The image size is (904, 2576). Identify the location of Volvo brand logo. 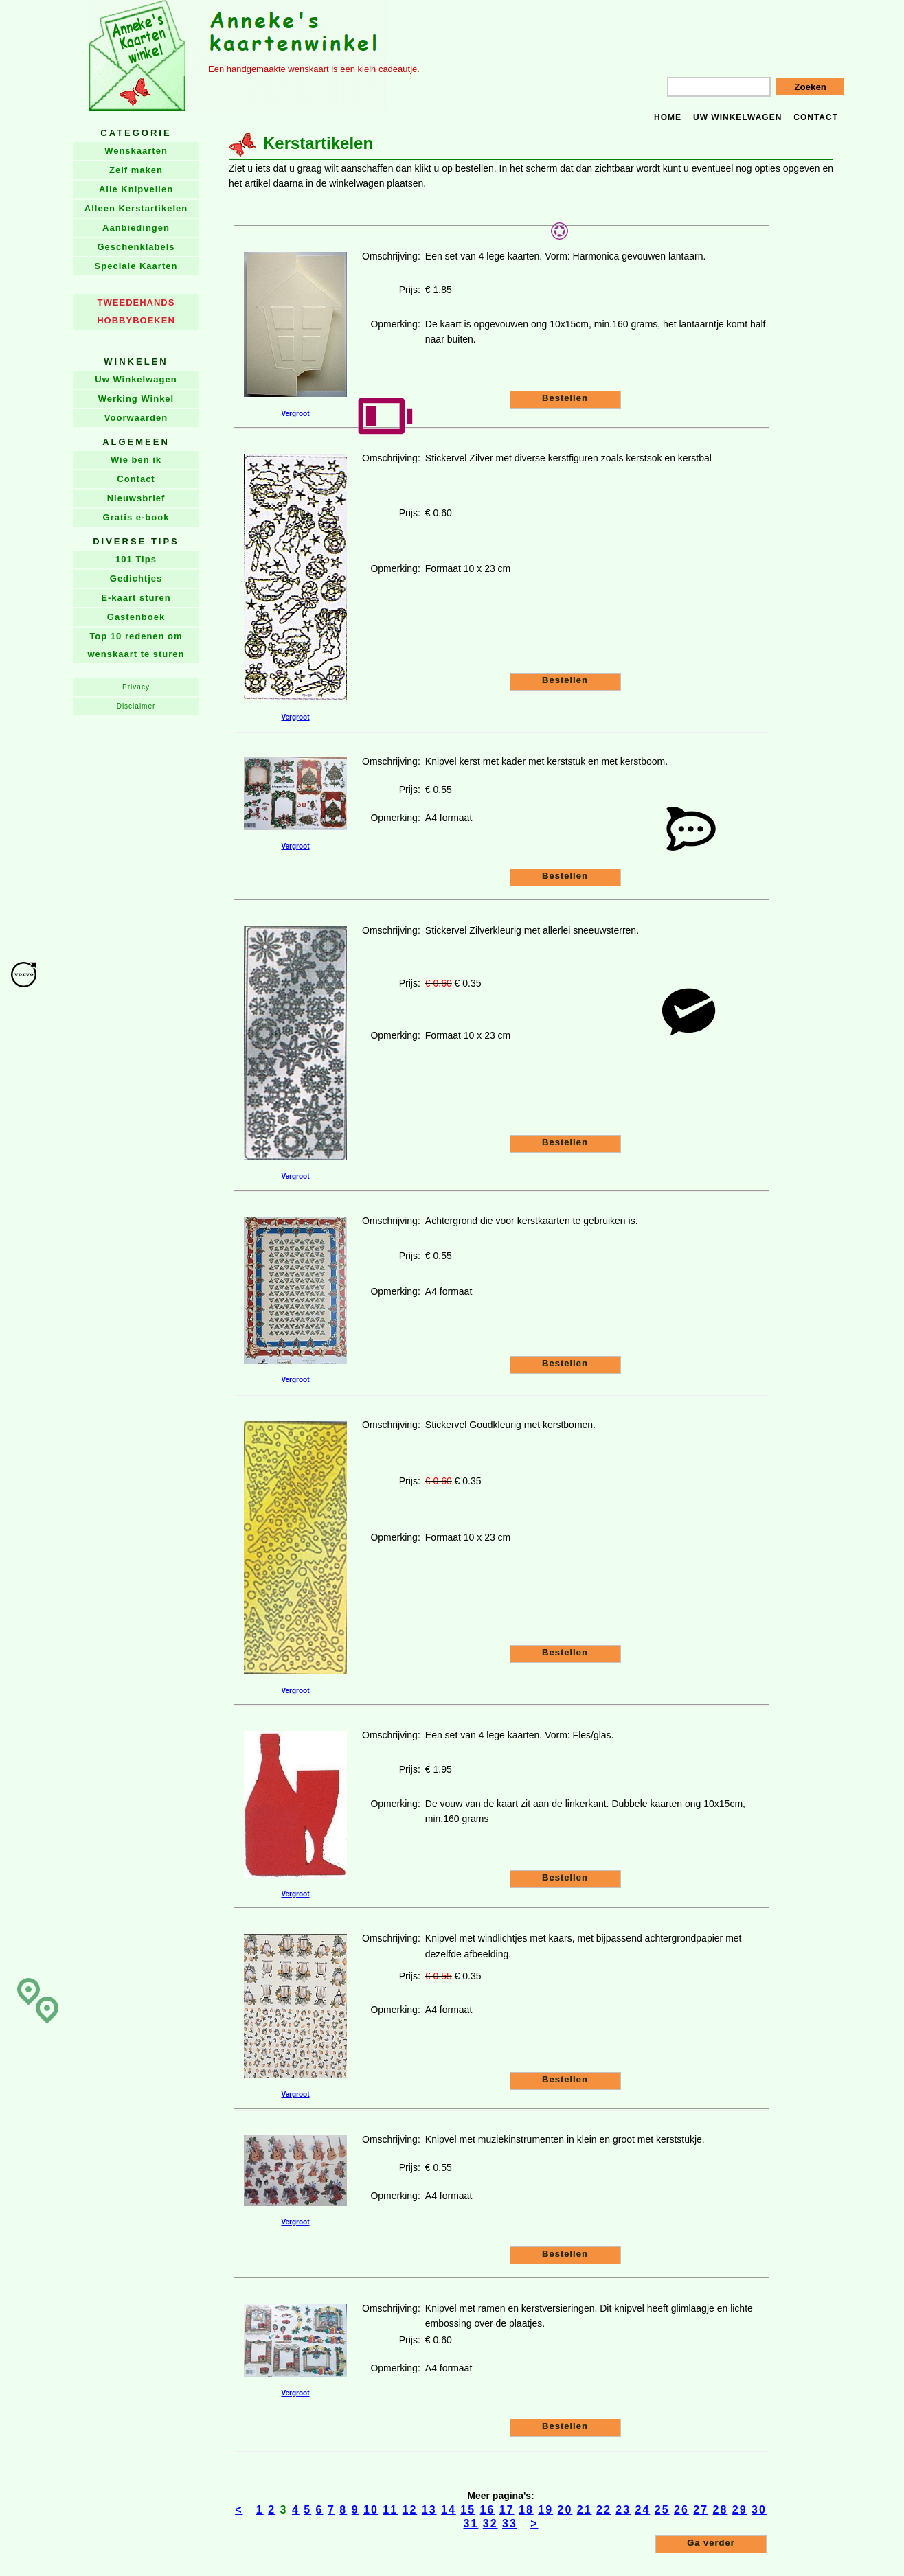
(23, 974).